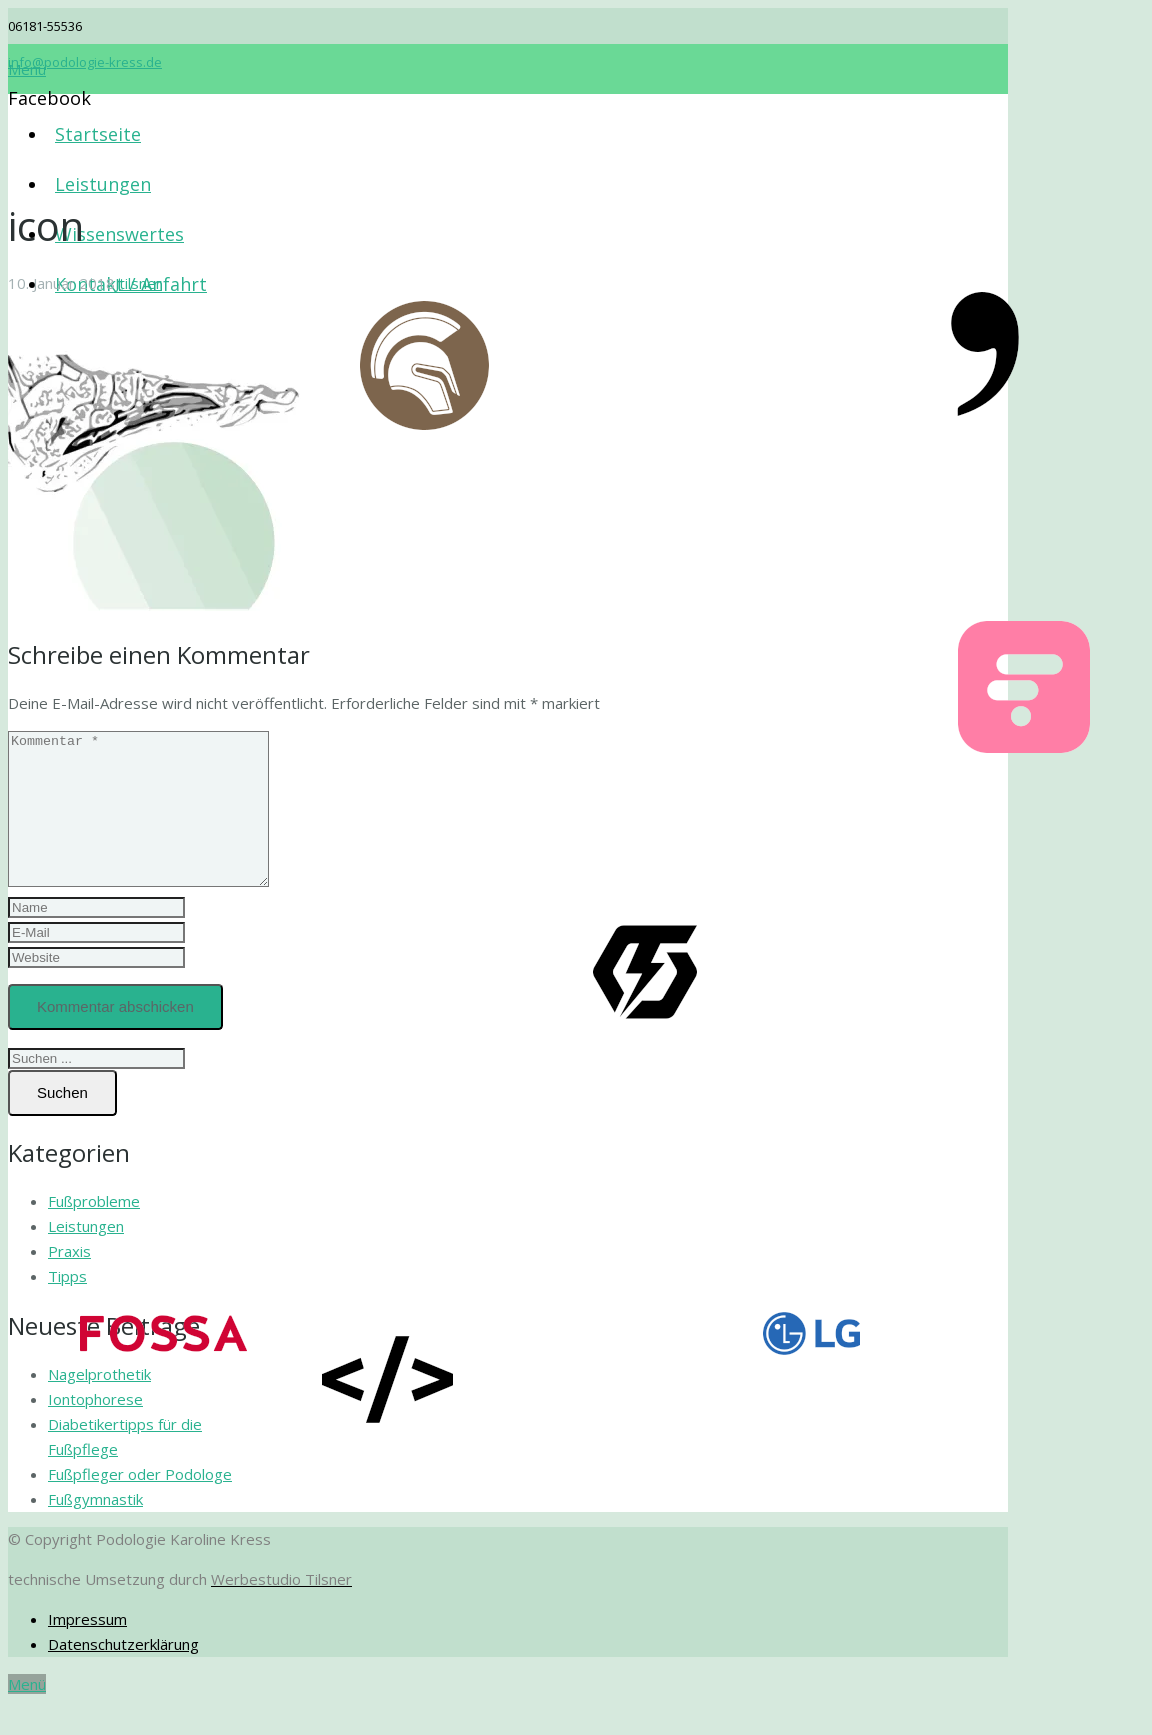 The image size is (1152, 1735). Describe the element at coordinates (424, 365) in the screenshot. I see `indicates delphi programming environment or IDE` at that location.